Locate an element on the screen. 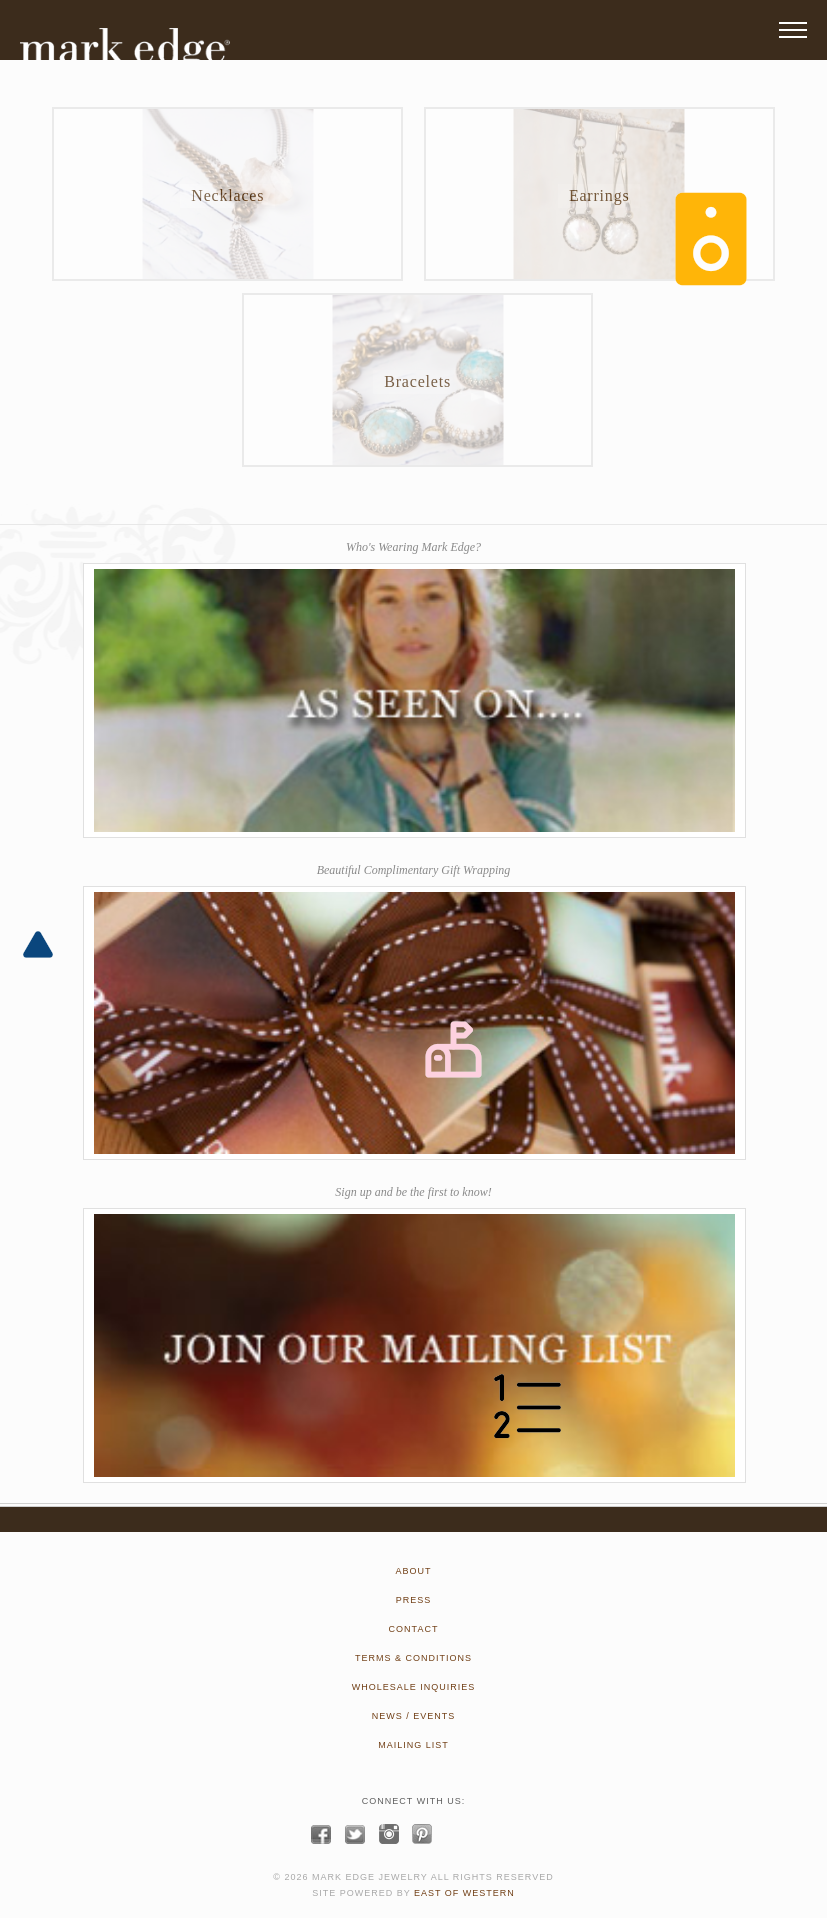  create a numbered list is located at coordinates (527, 1407).